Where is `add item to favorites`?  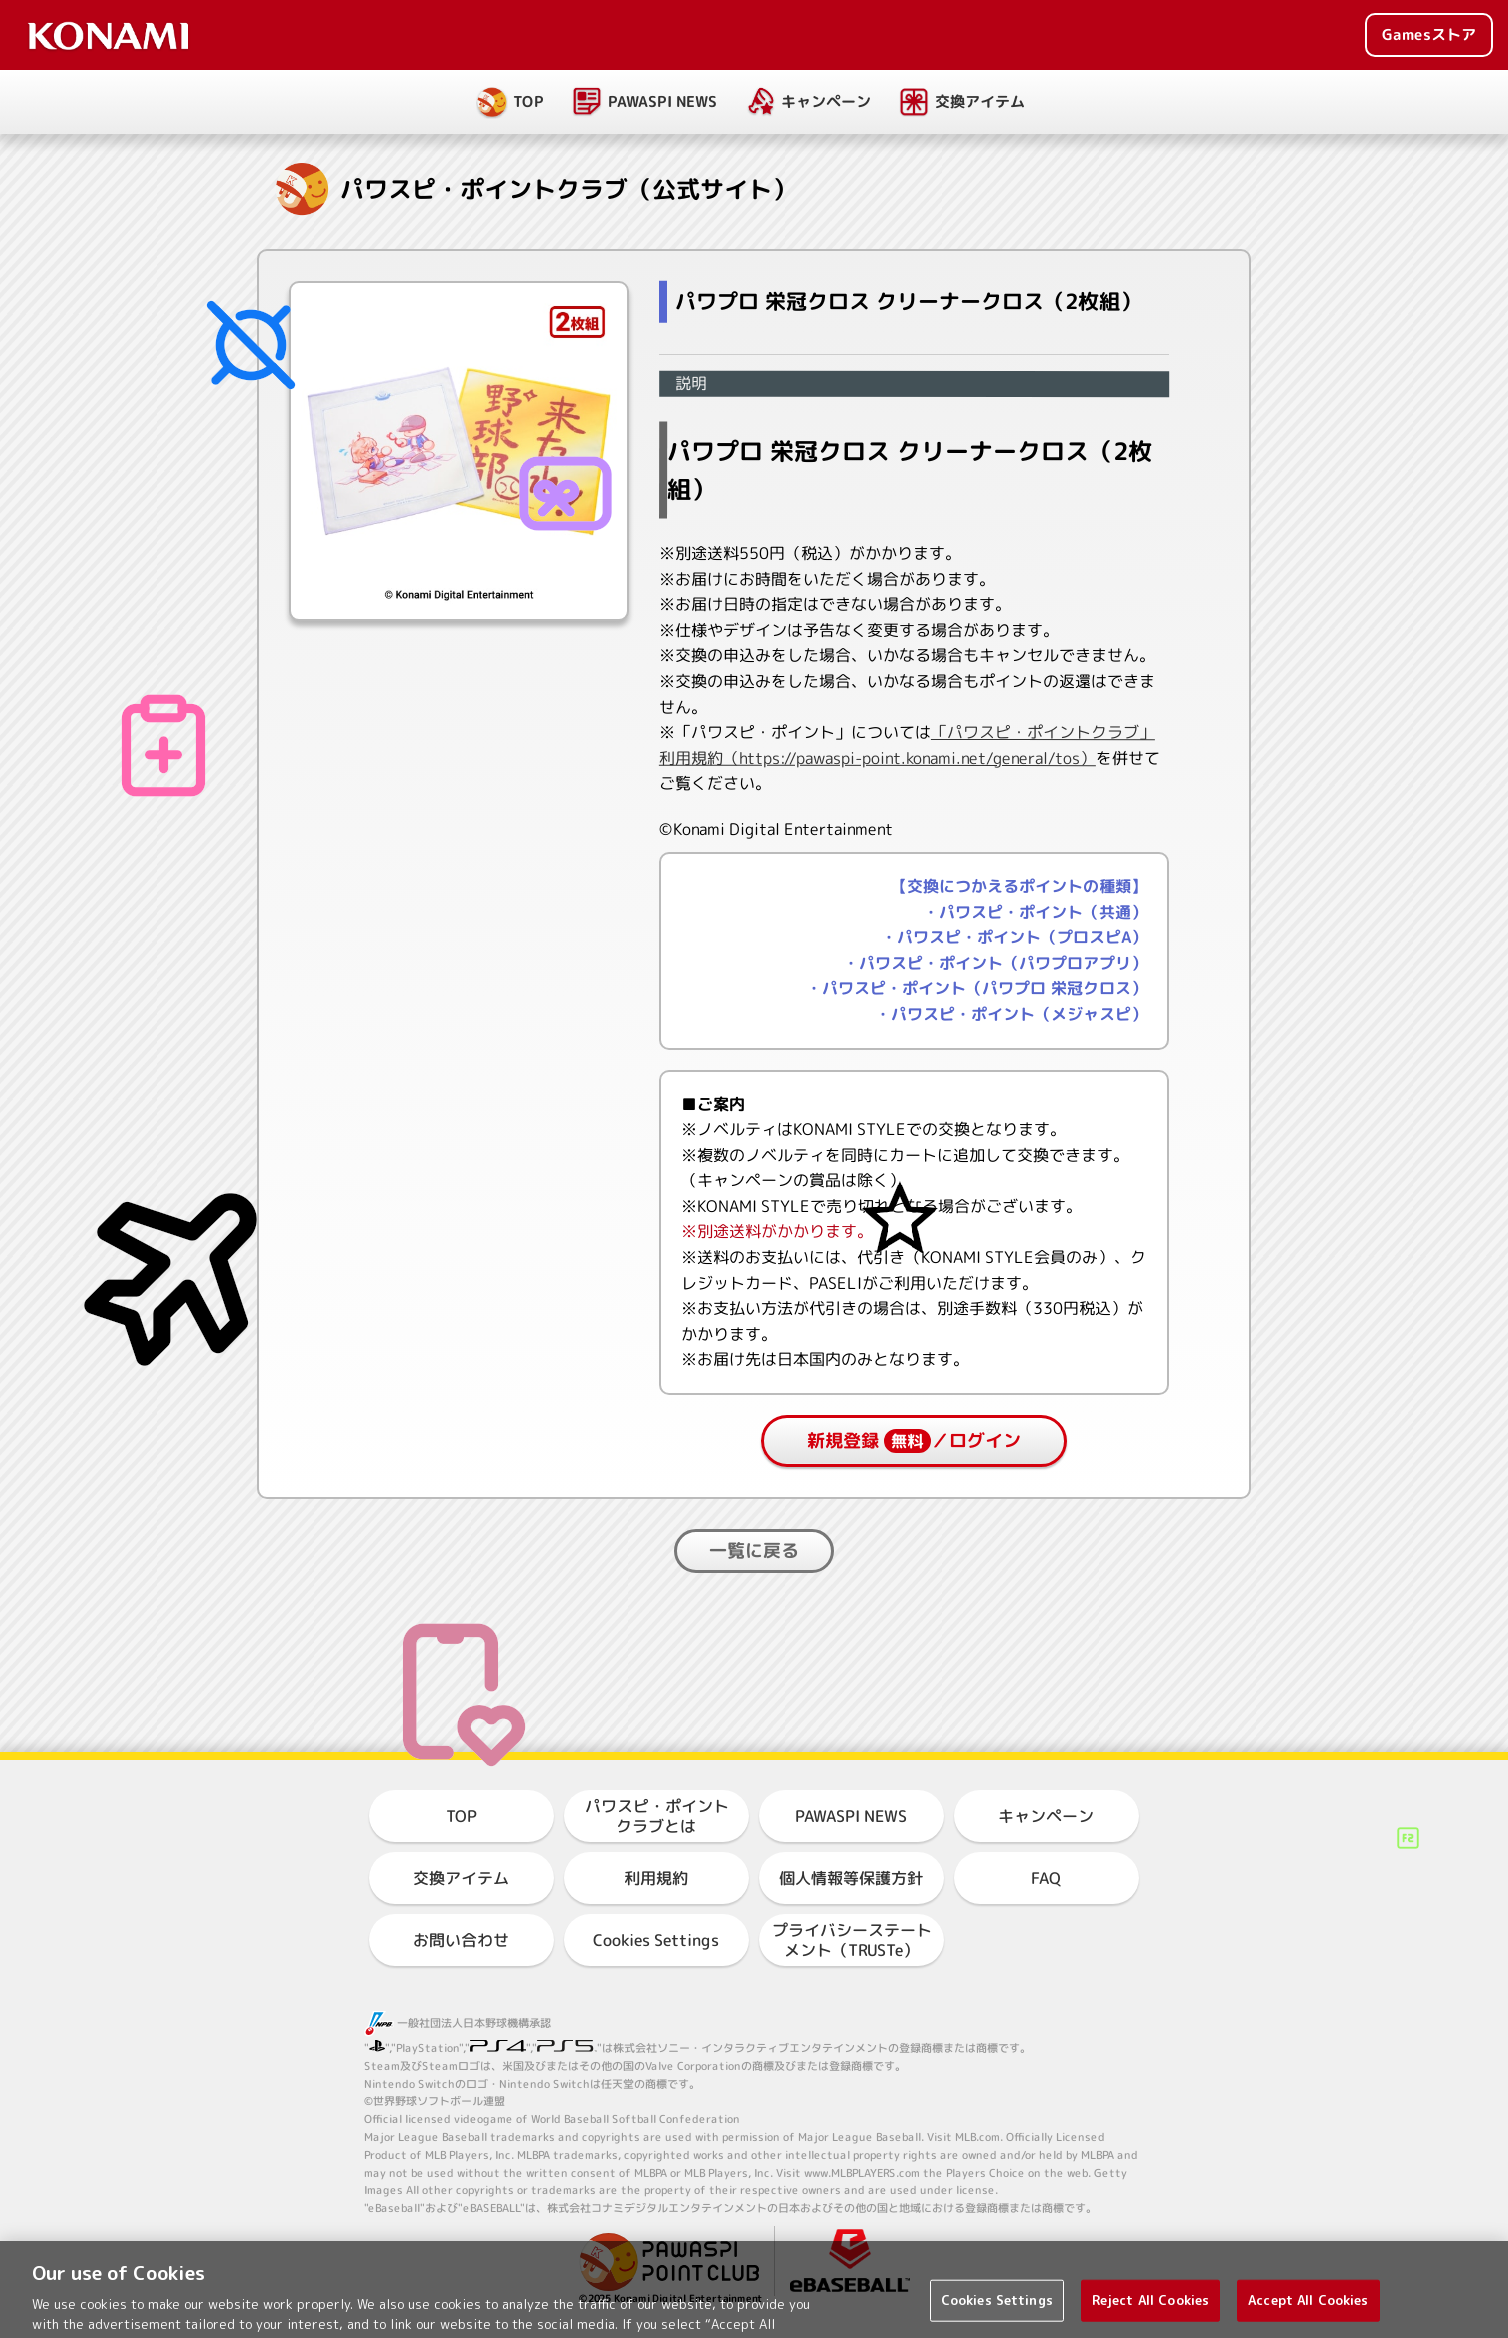
add item to favorites is located at coordinates (900, 1219).